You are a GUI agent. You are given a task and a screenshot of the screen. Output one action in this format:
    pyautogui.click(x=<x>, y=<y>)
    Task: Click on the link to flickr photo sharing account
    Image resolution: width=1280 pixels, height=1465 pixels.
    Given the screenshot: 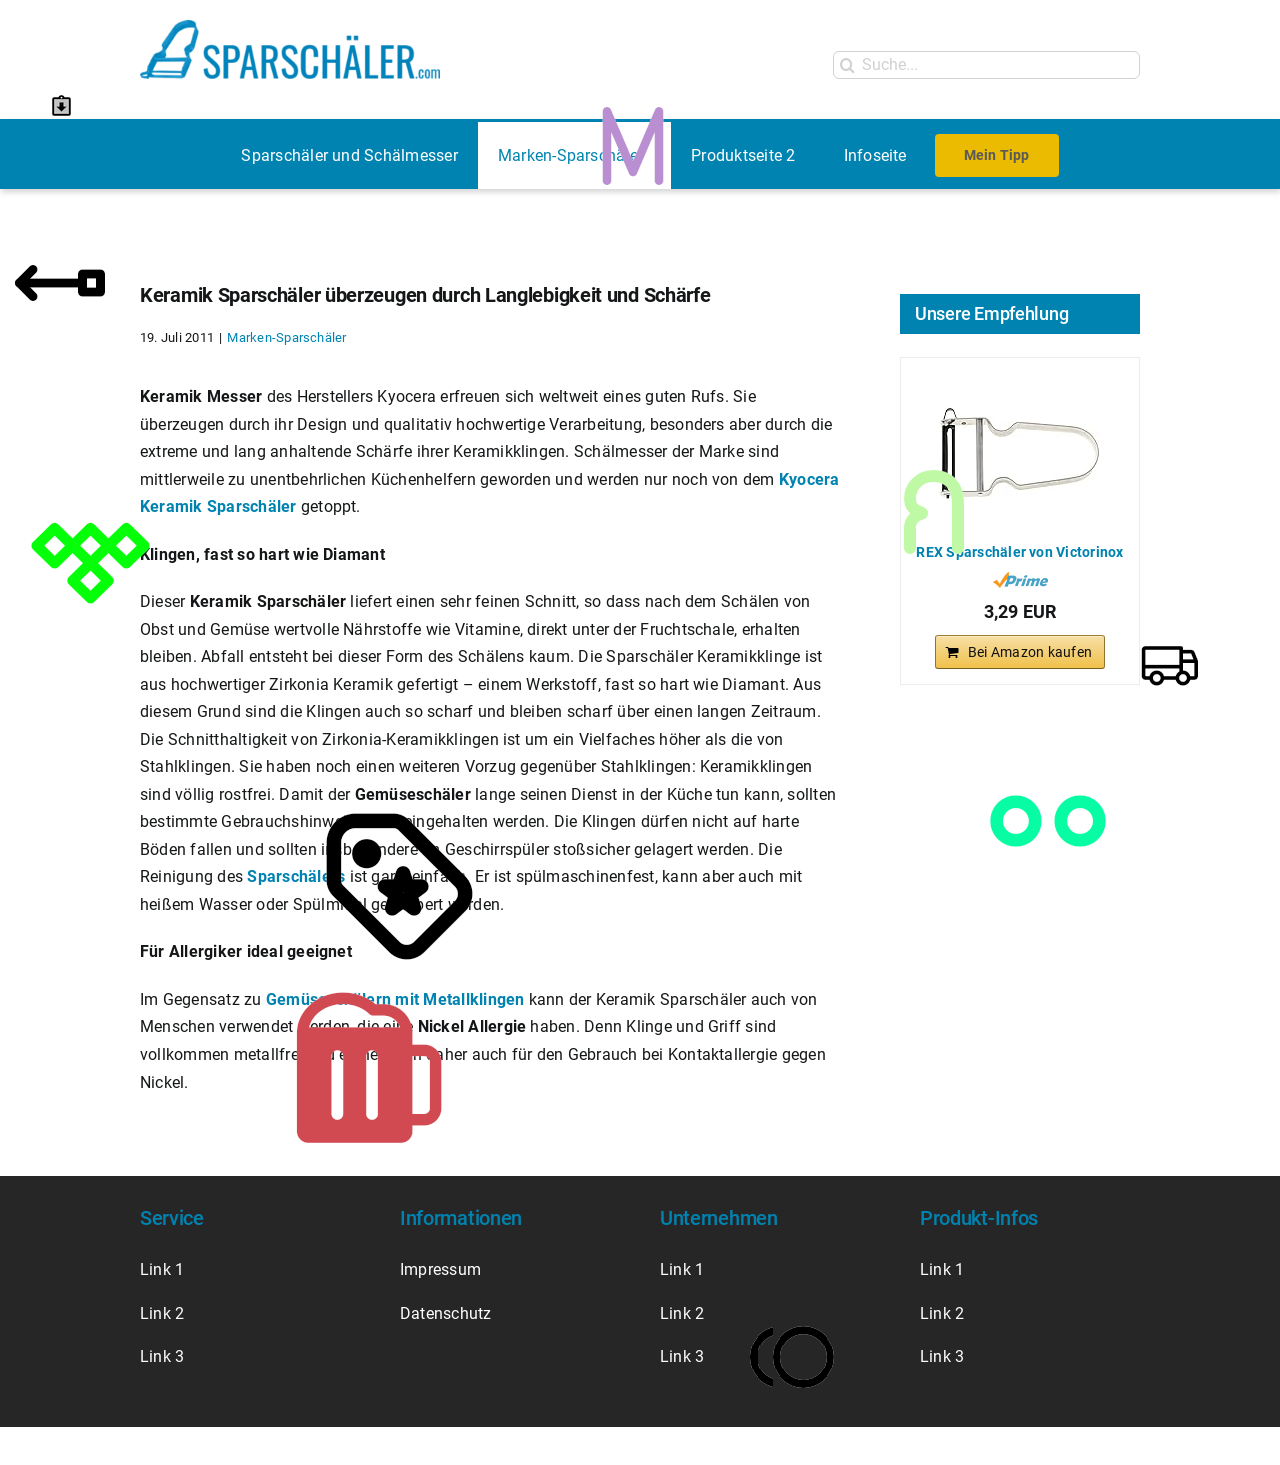 What is the action you would take?
    pyautogui.click(x=1048, y=821)
    